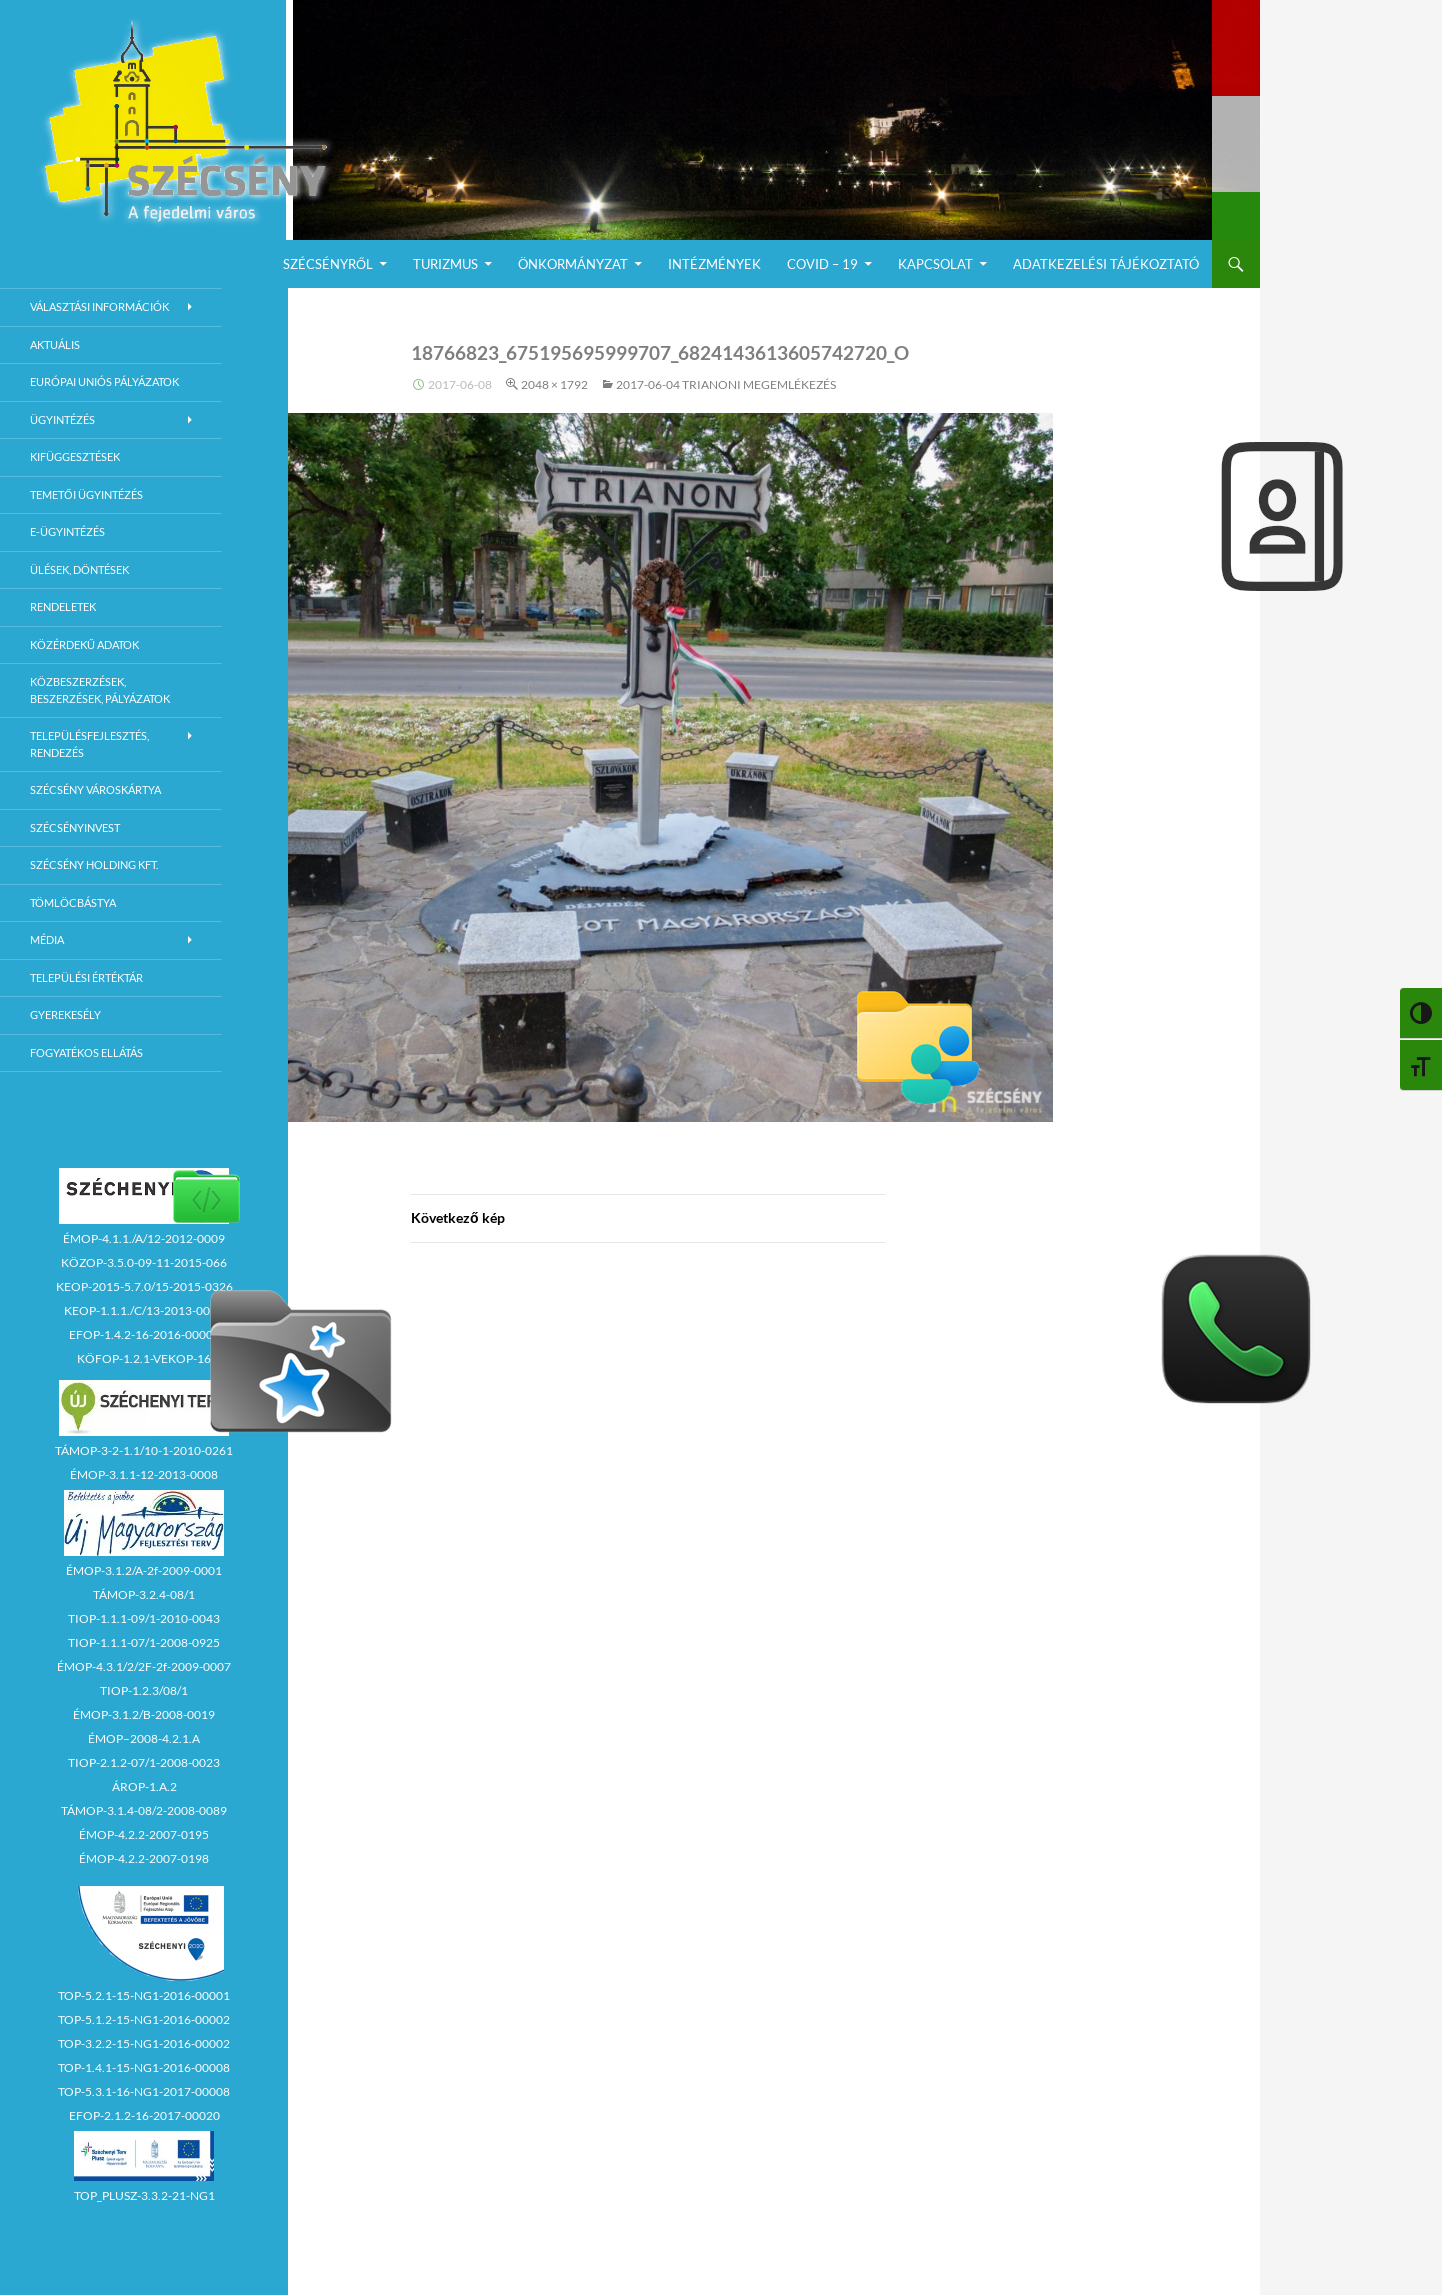 The width and height of the screenshot is (1442, 2295). I want to click on open your Anki flashcard collection folder, so click(300, 1366).